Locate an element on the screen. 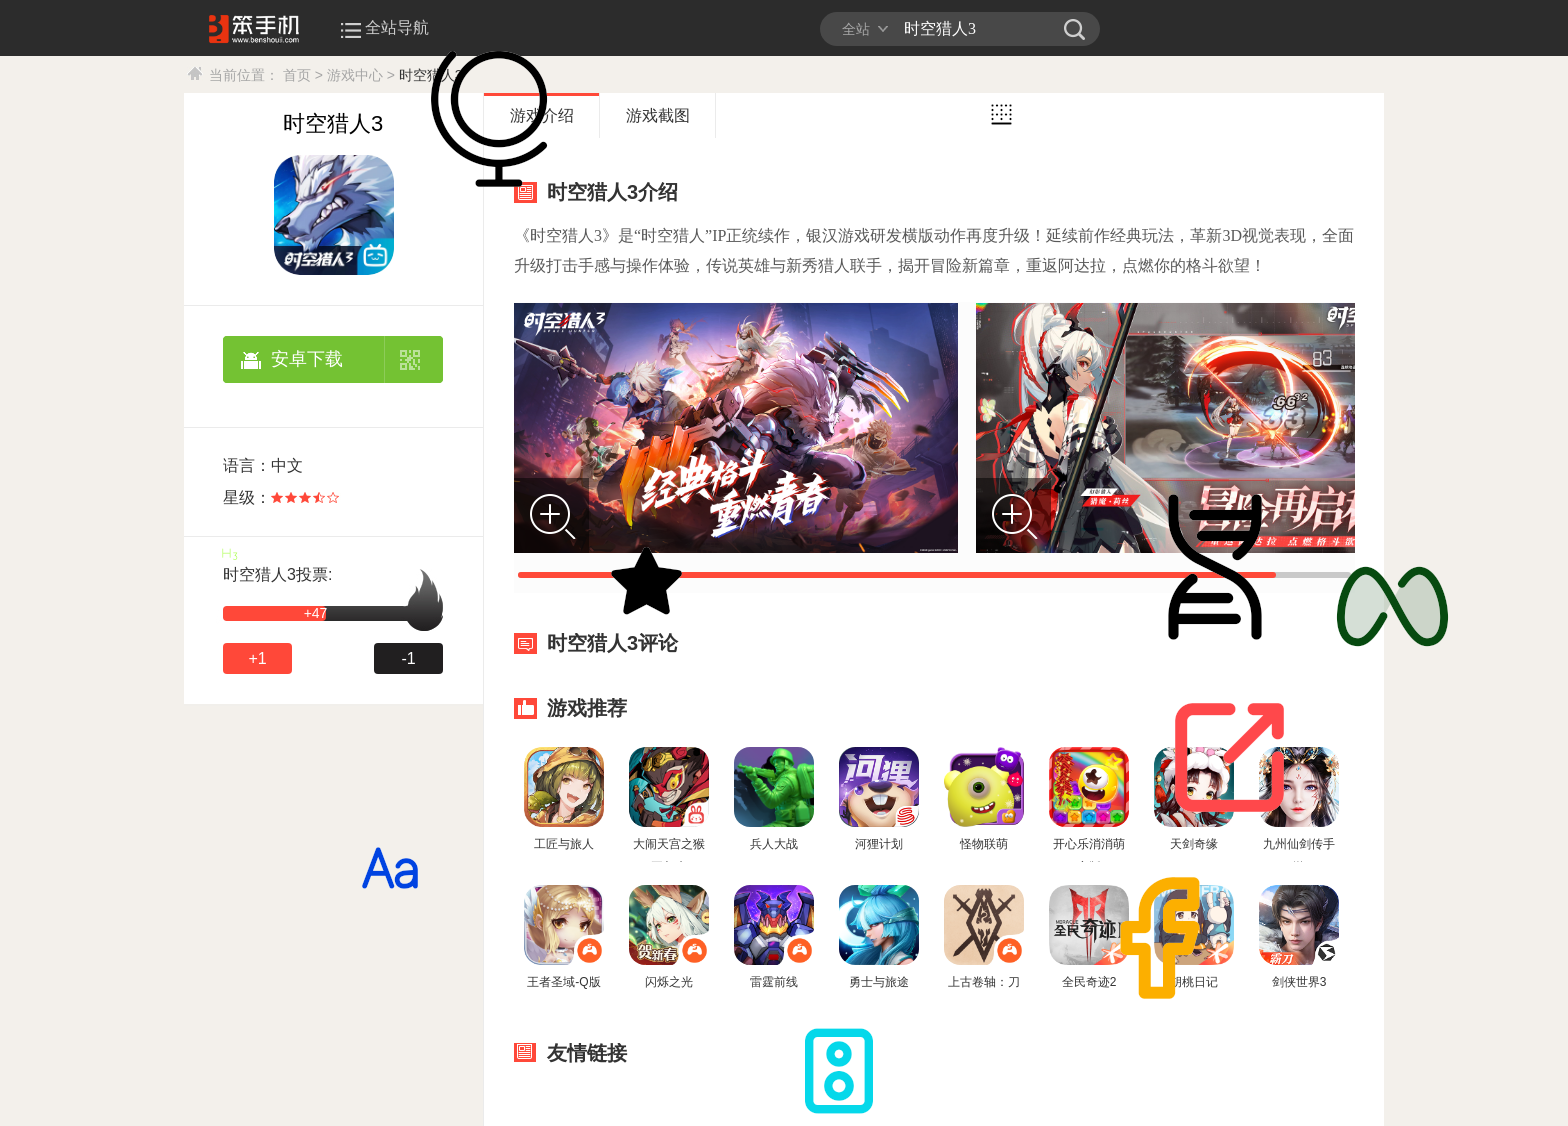  access genetic or biological information is located at coordinates (1215, 567).